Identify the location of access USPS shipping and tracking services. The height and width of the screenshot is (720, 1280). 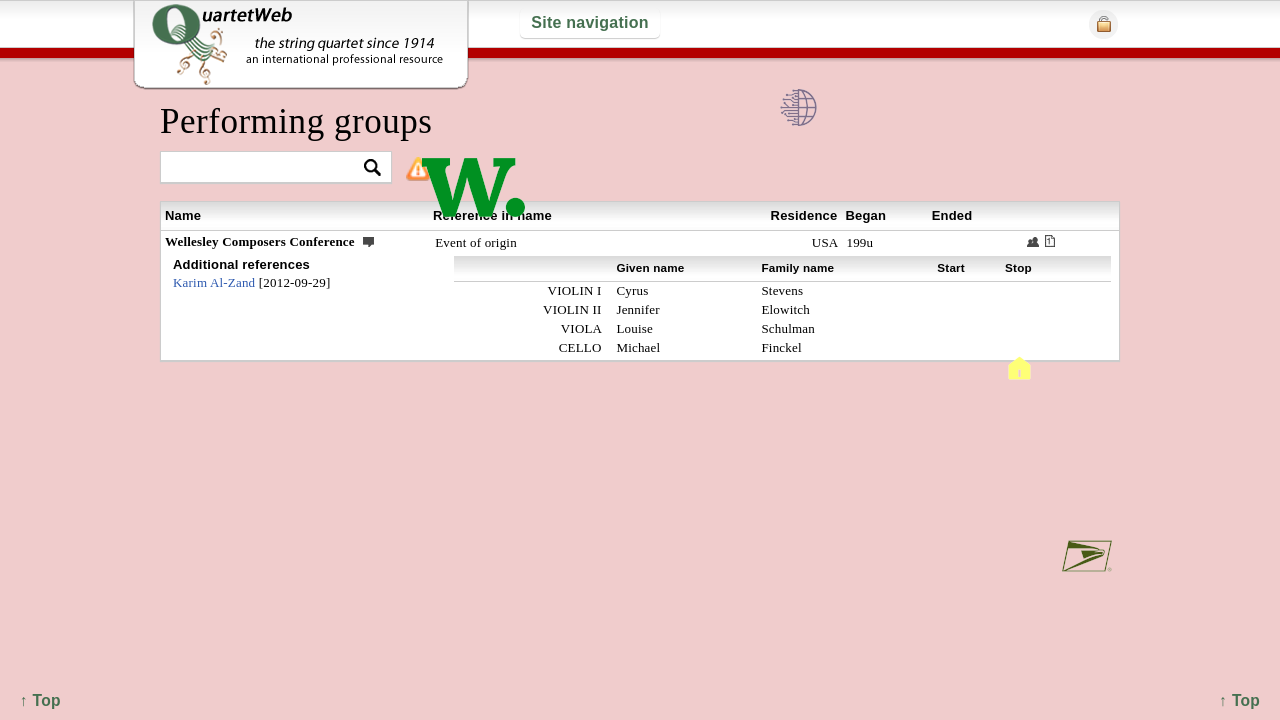
(1087, 556).